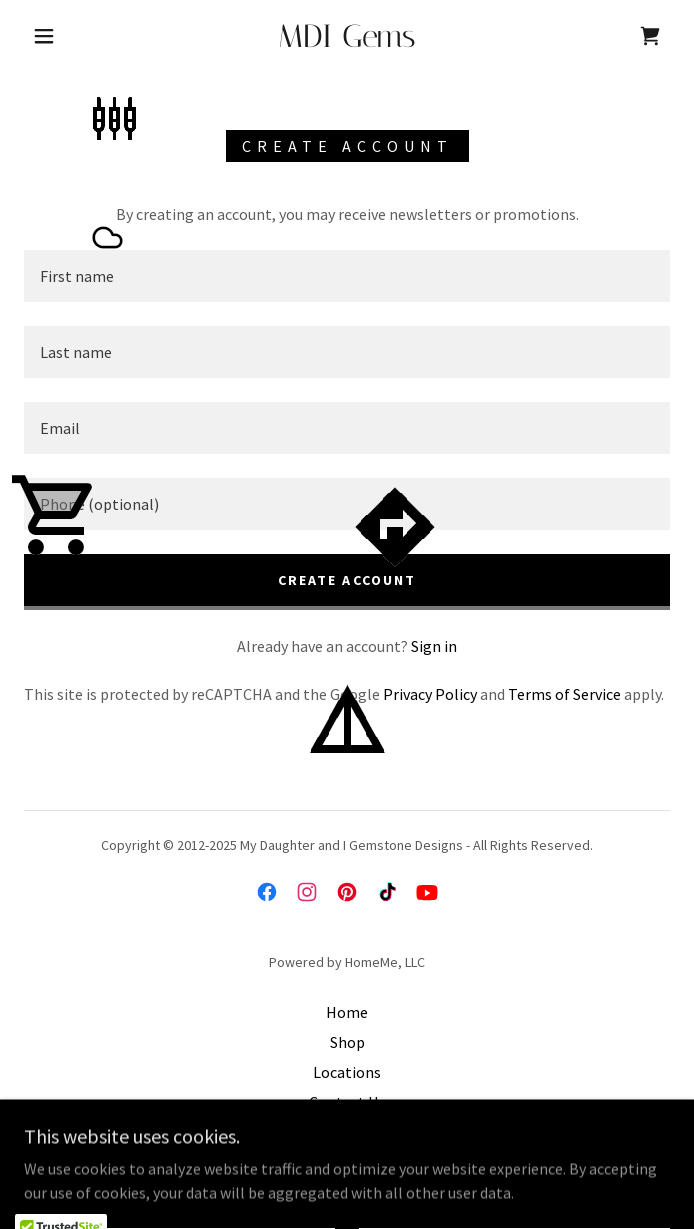  I want to click on view item details, so click(347, 718).